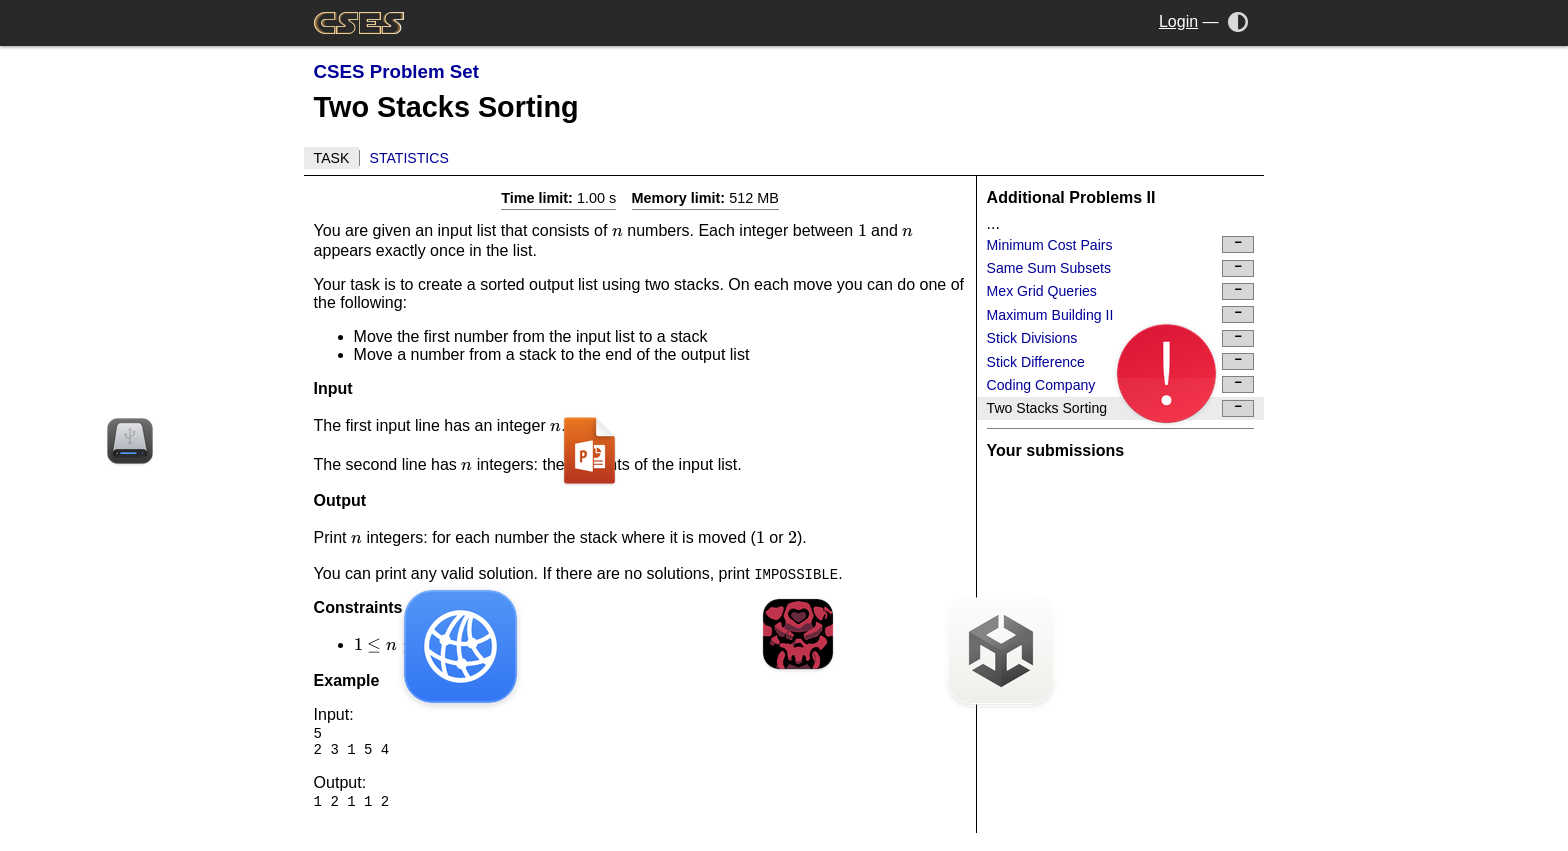  What do you see at coordinates (130, 441) in the screenshot?
I see `launch ventoy bootable usb creation tool` at bounding box center [130, 441].